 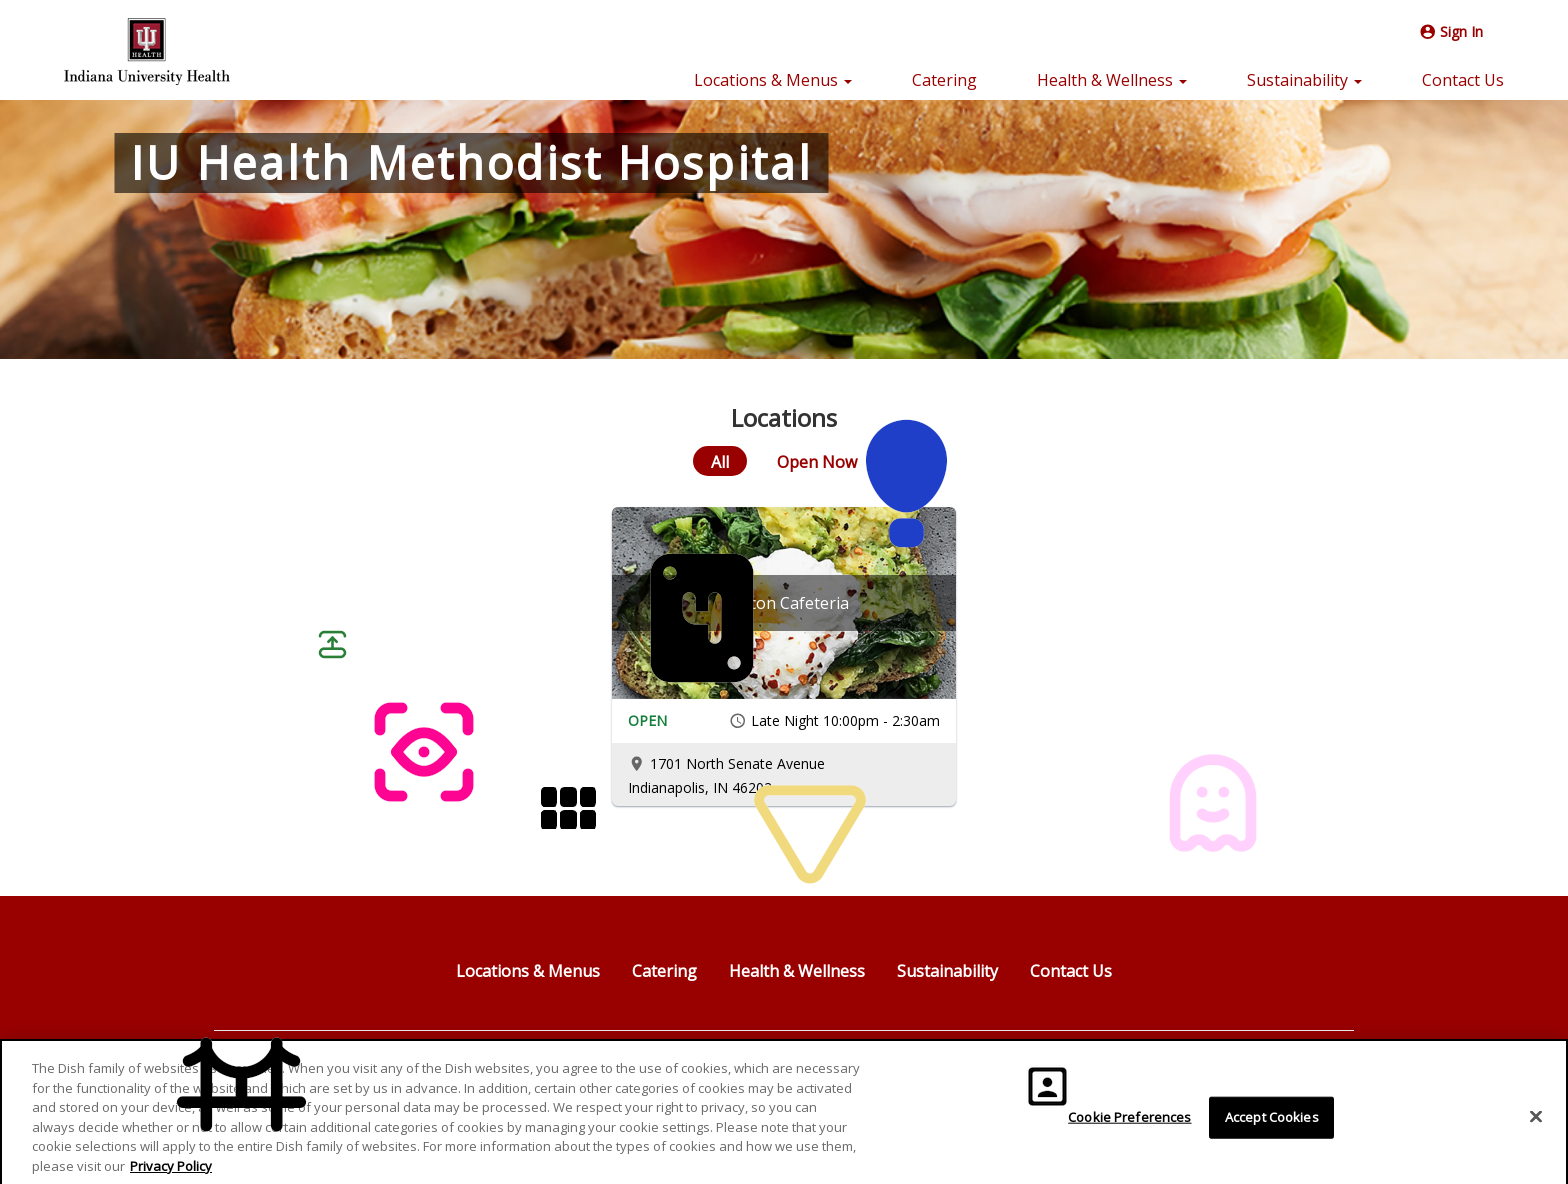 What do you see at coordinates (567, 810) in the screenshot?
I see `switch to grid view` at bounding box center [567, 810].